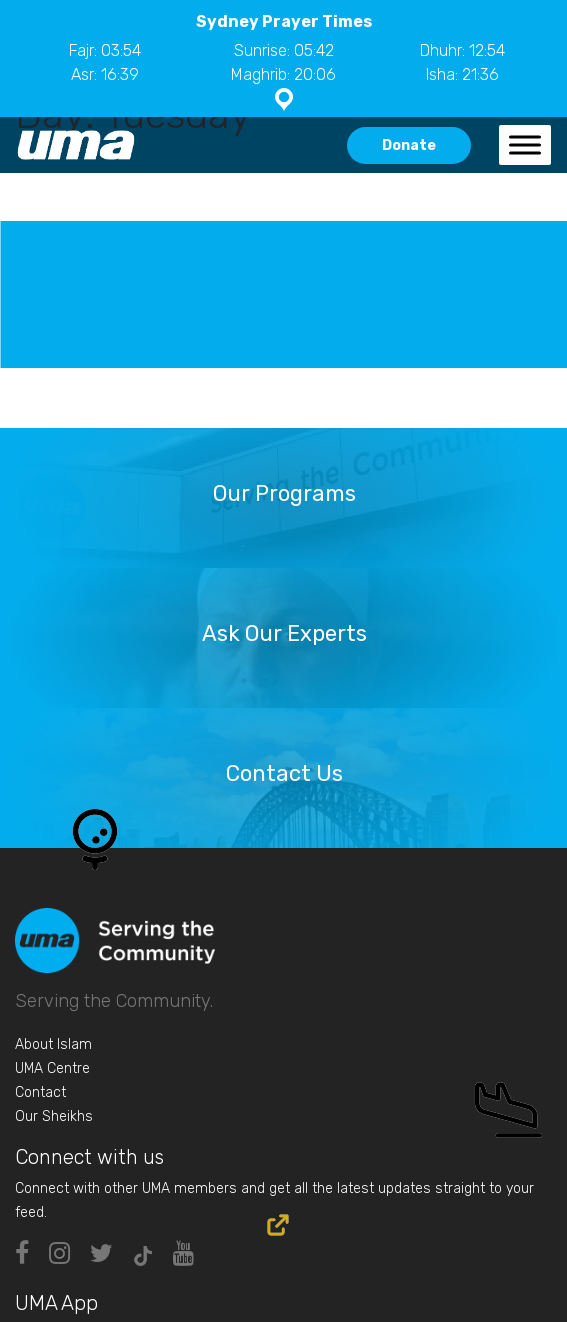 The width and height of the screenshot is (567, 1322). What do you see at coordinates (505, 1110) in the screenshot?
I see `indicates flight arrival or landing status` at bounding box center [505, 1110].